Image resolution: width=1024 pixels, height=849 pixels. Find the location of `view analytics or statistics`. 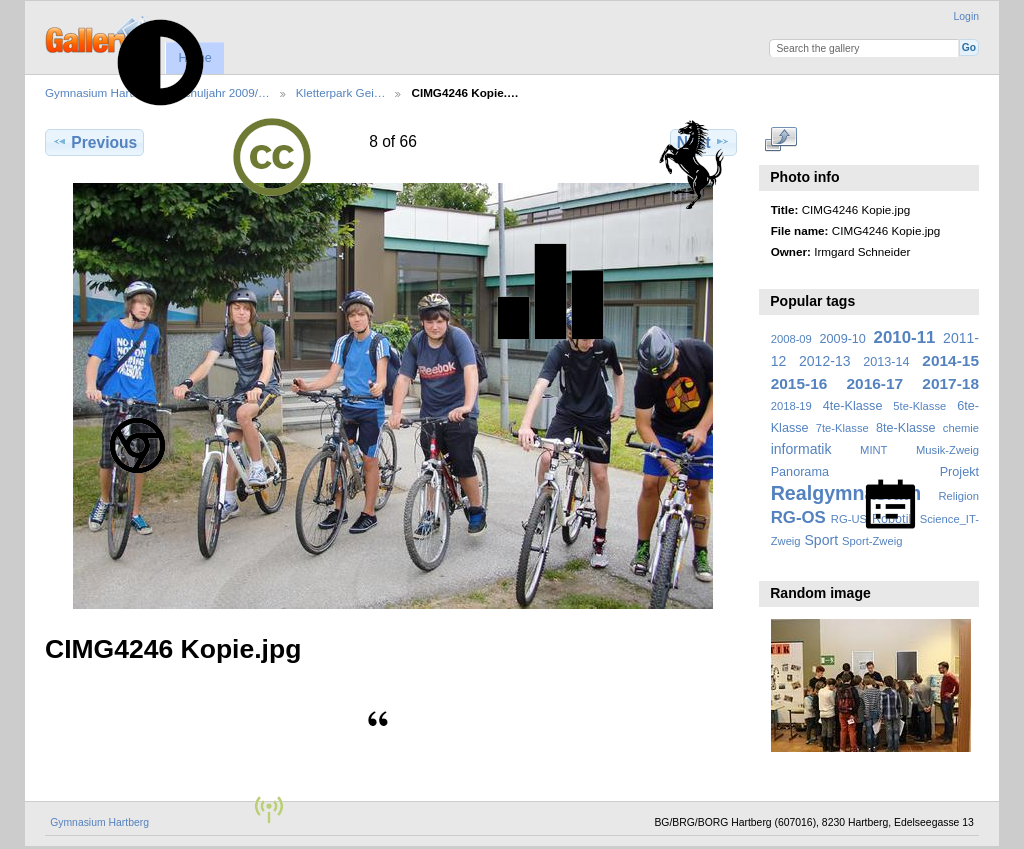

view analytics or statistics is located at coordinates (550, 291).